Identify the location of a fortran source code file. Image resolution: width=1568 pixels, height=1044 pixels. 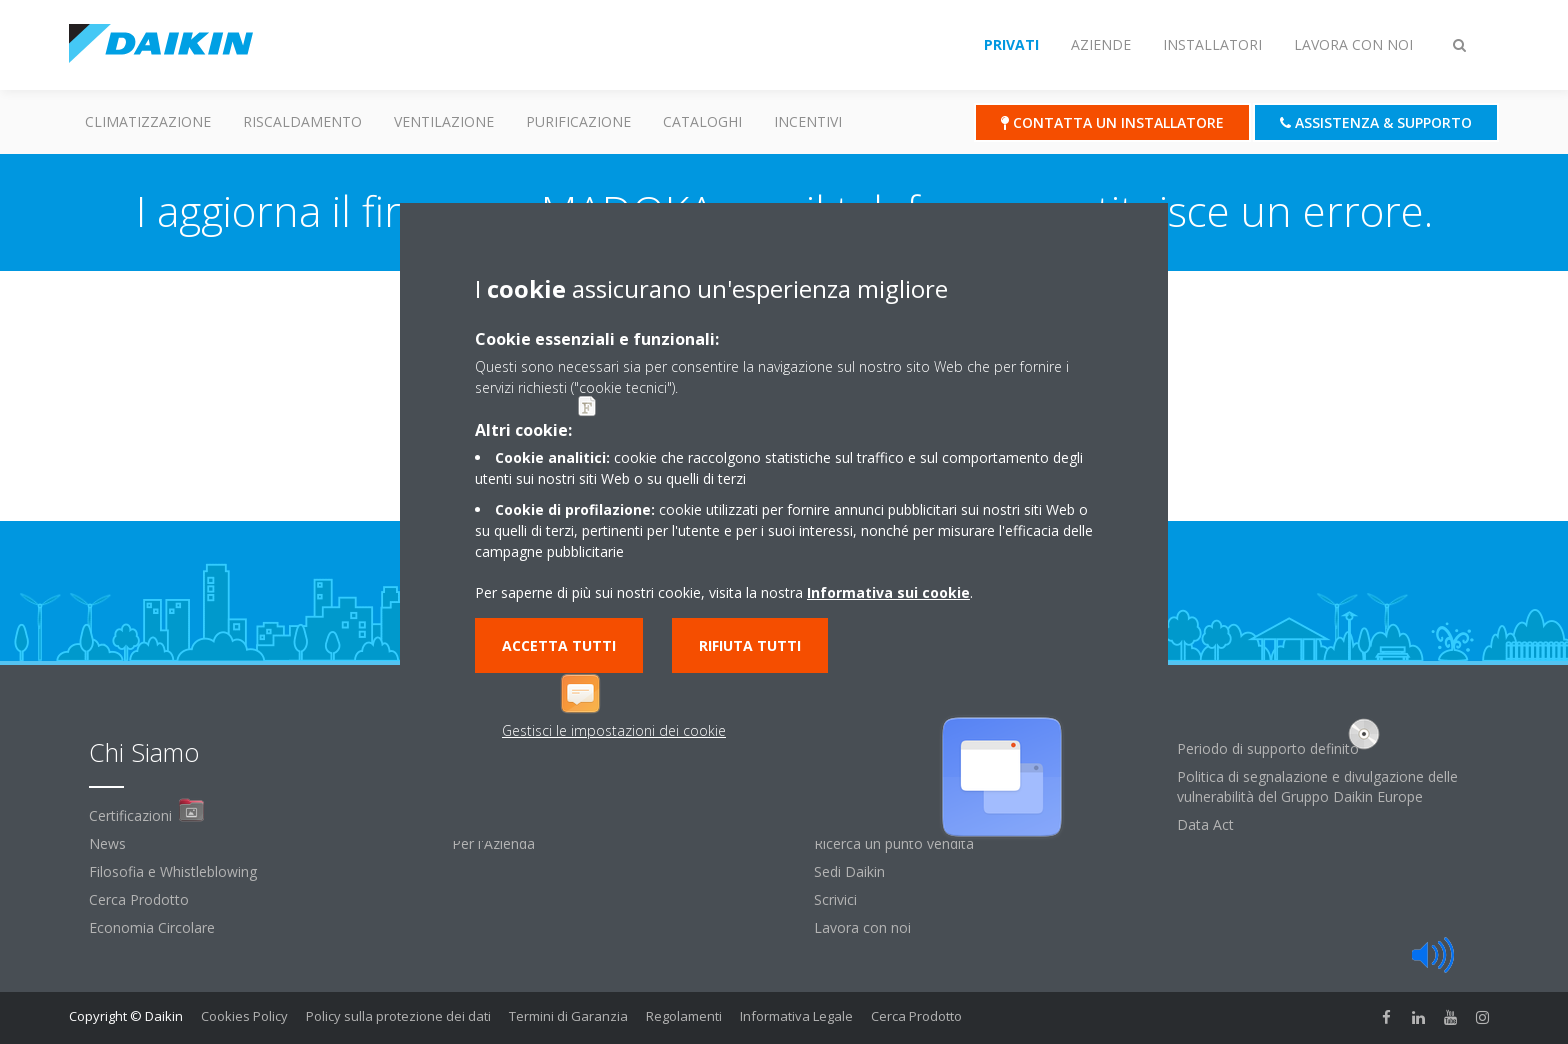
(587, 406).